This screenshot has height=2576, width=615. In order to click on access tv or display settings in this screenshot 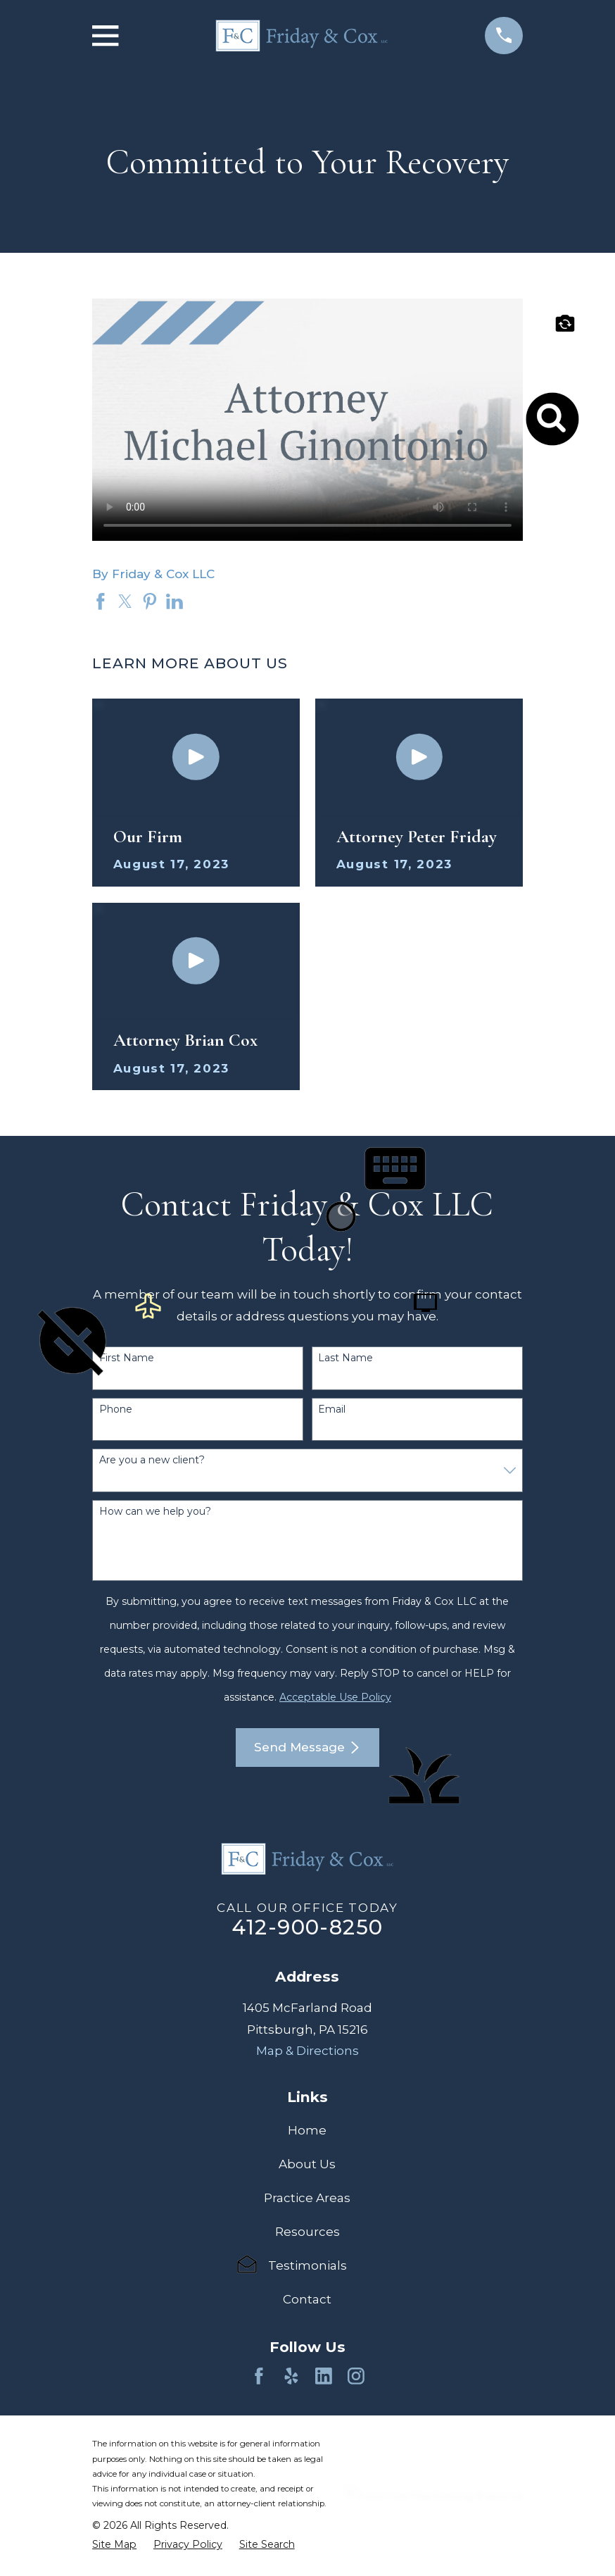, I will do `click(426, 1303)`.